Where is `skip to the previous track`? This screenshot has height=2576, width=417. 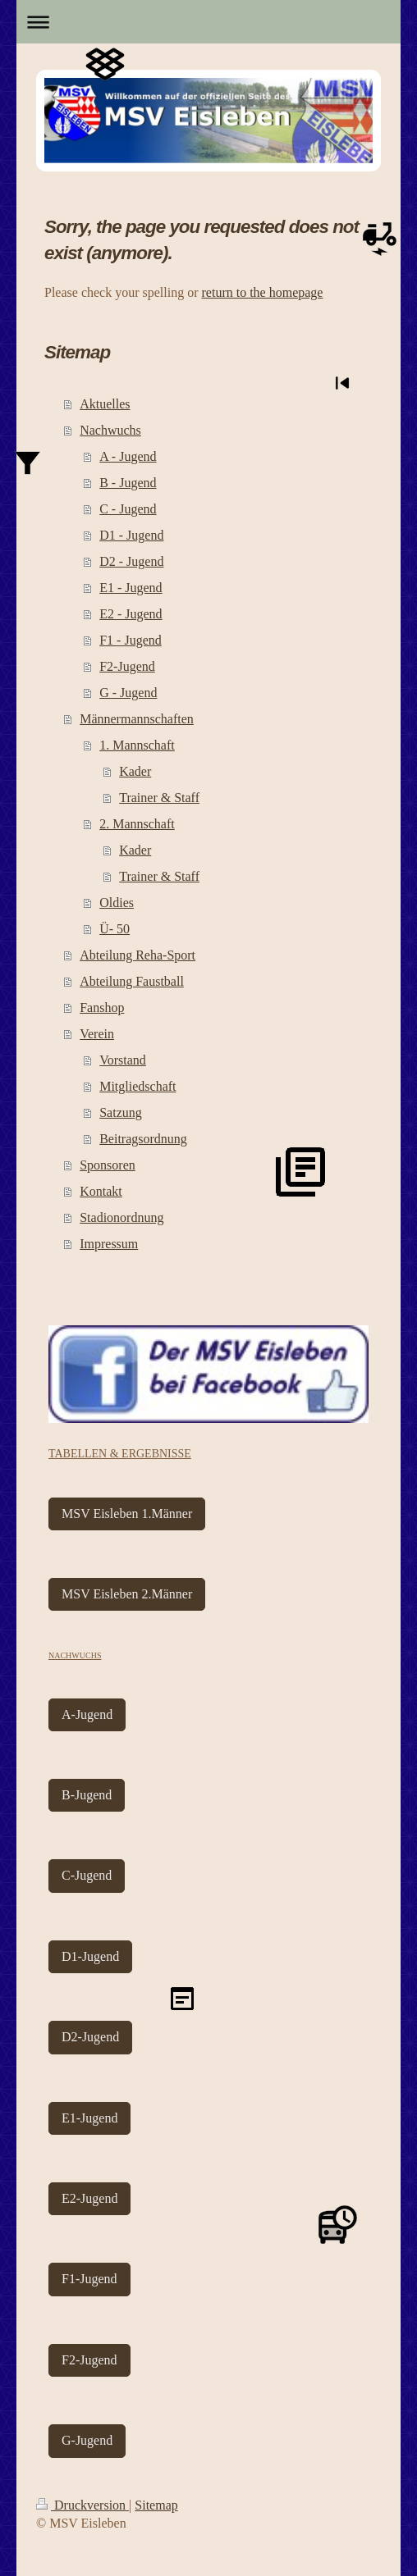
skip to the previous track is located at coordinates (342, 383).